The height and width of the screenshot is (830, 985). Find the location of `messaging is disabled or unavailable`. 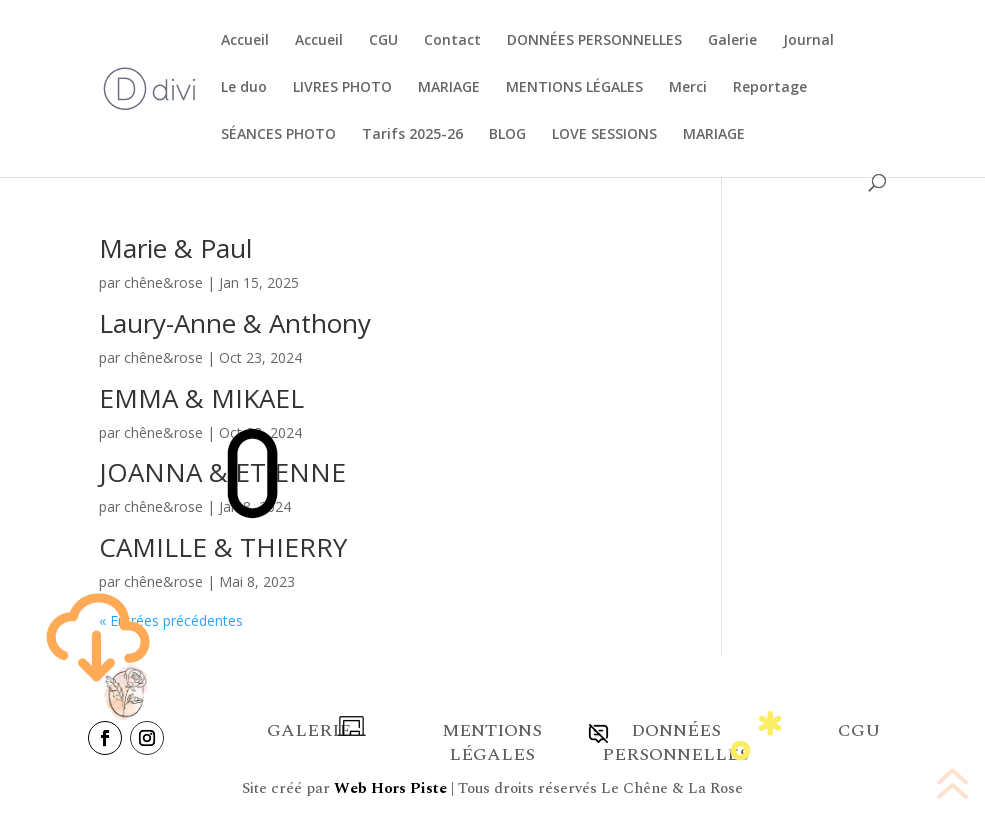

messaging is disabled or unavailable is located at coordinates (598, 733).